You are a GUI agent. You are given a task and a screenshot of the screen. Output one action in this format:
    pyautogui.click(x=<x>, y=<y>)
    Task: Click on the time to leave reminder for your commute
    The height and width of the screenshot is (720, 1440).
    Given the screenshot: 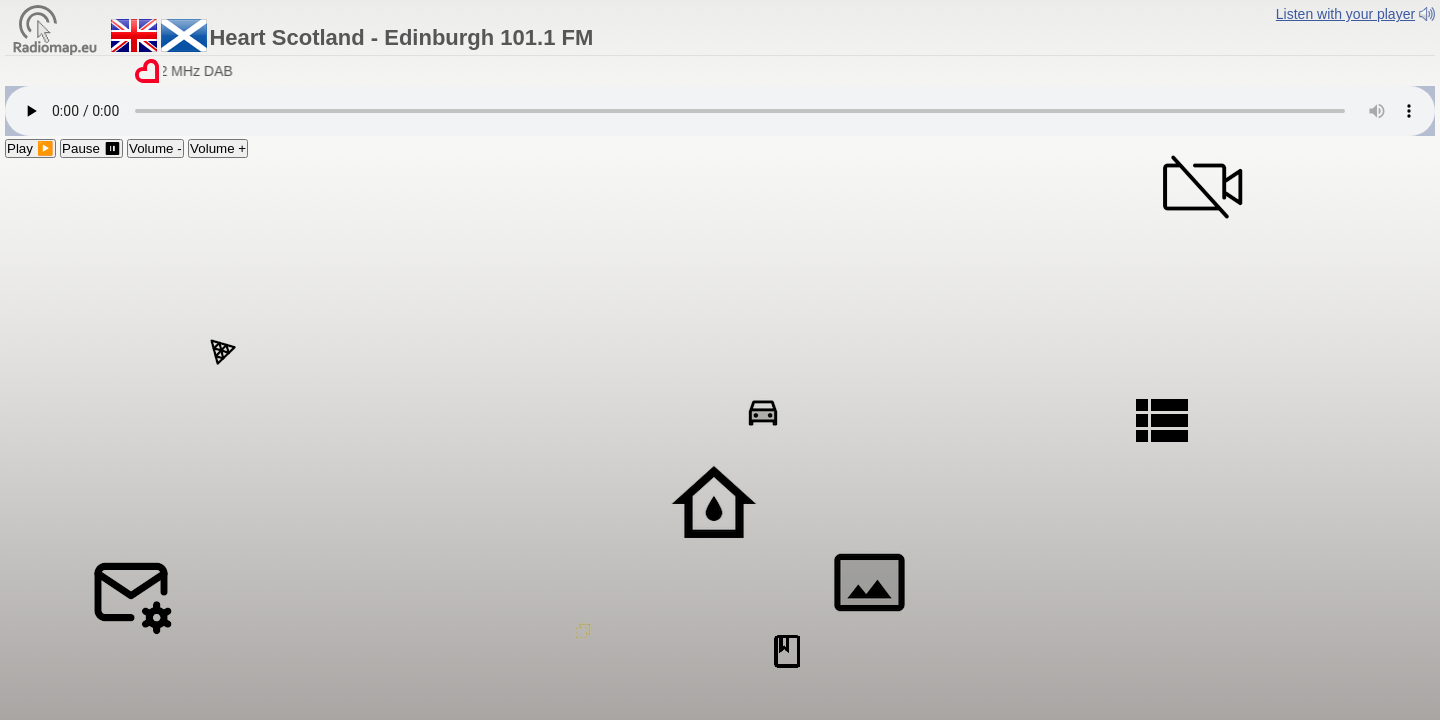 What is the action you would take?
    pyautogui.click(x=763, y=413)
    